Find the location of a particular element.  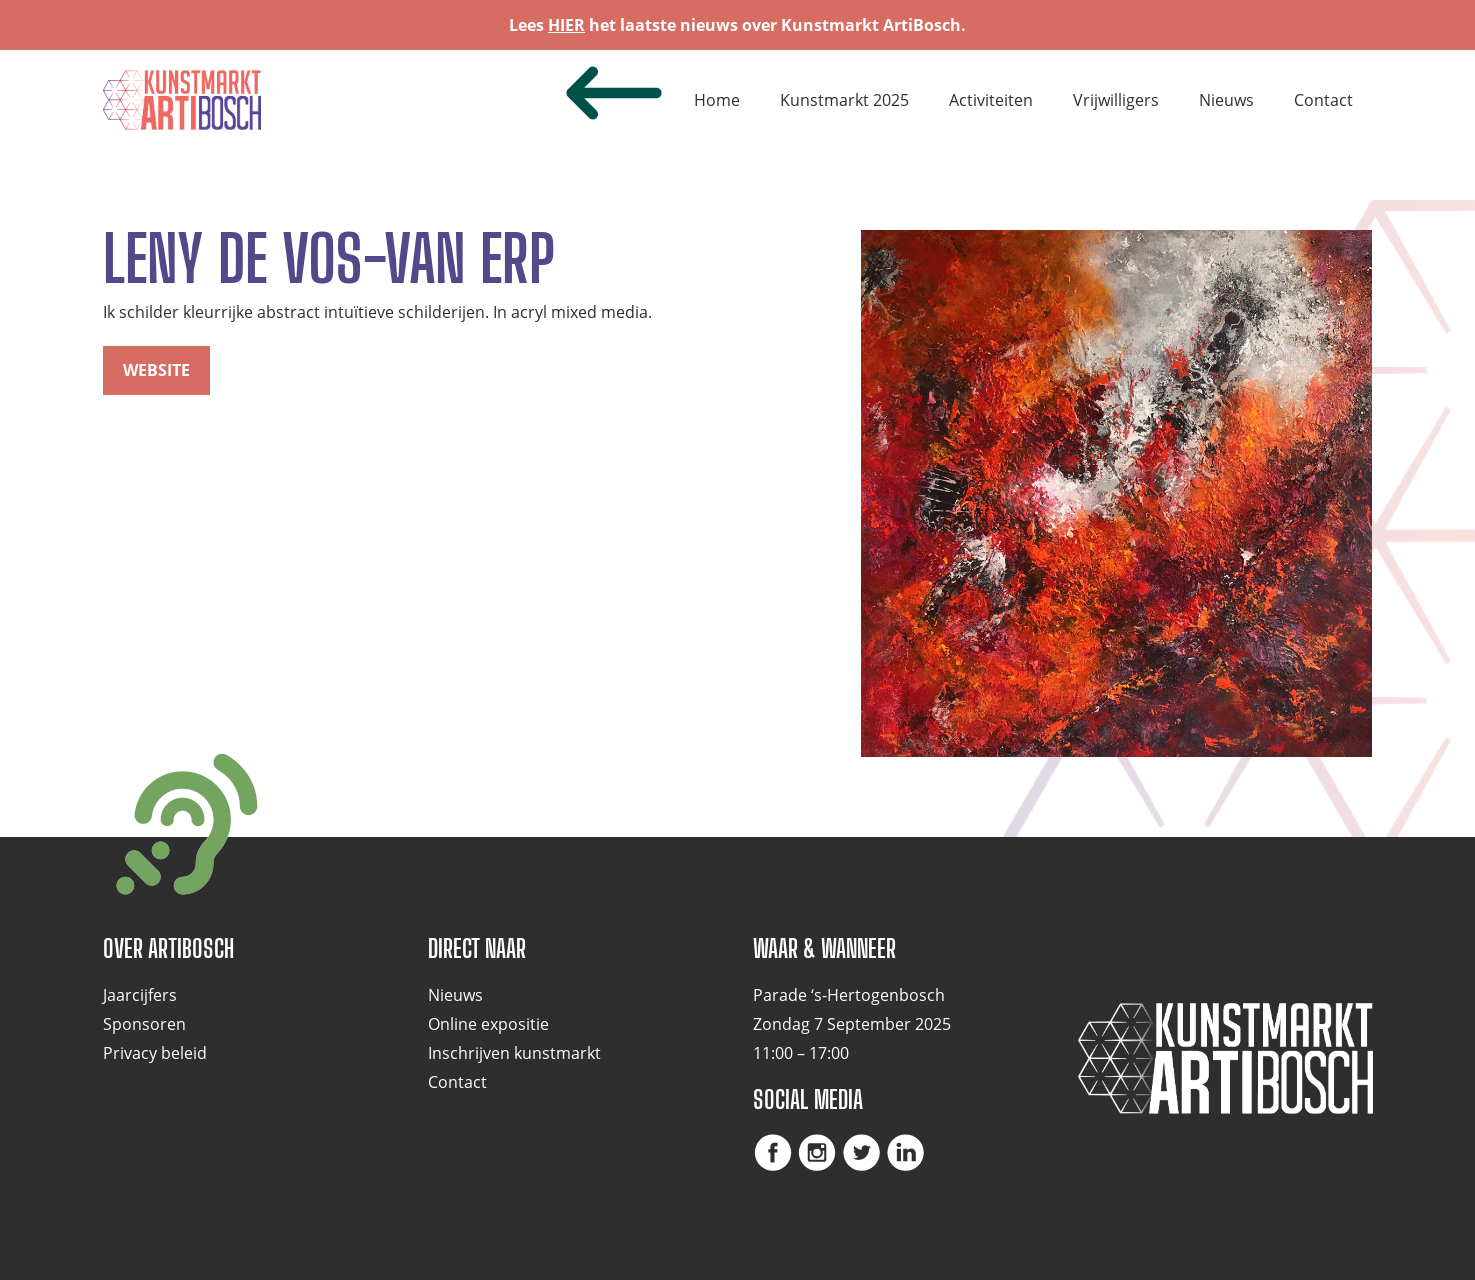

indicates assistive listening systems available is located at coordinates (187, 824).